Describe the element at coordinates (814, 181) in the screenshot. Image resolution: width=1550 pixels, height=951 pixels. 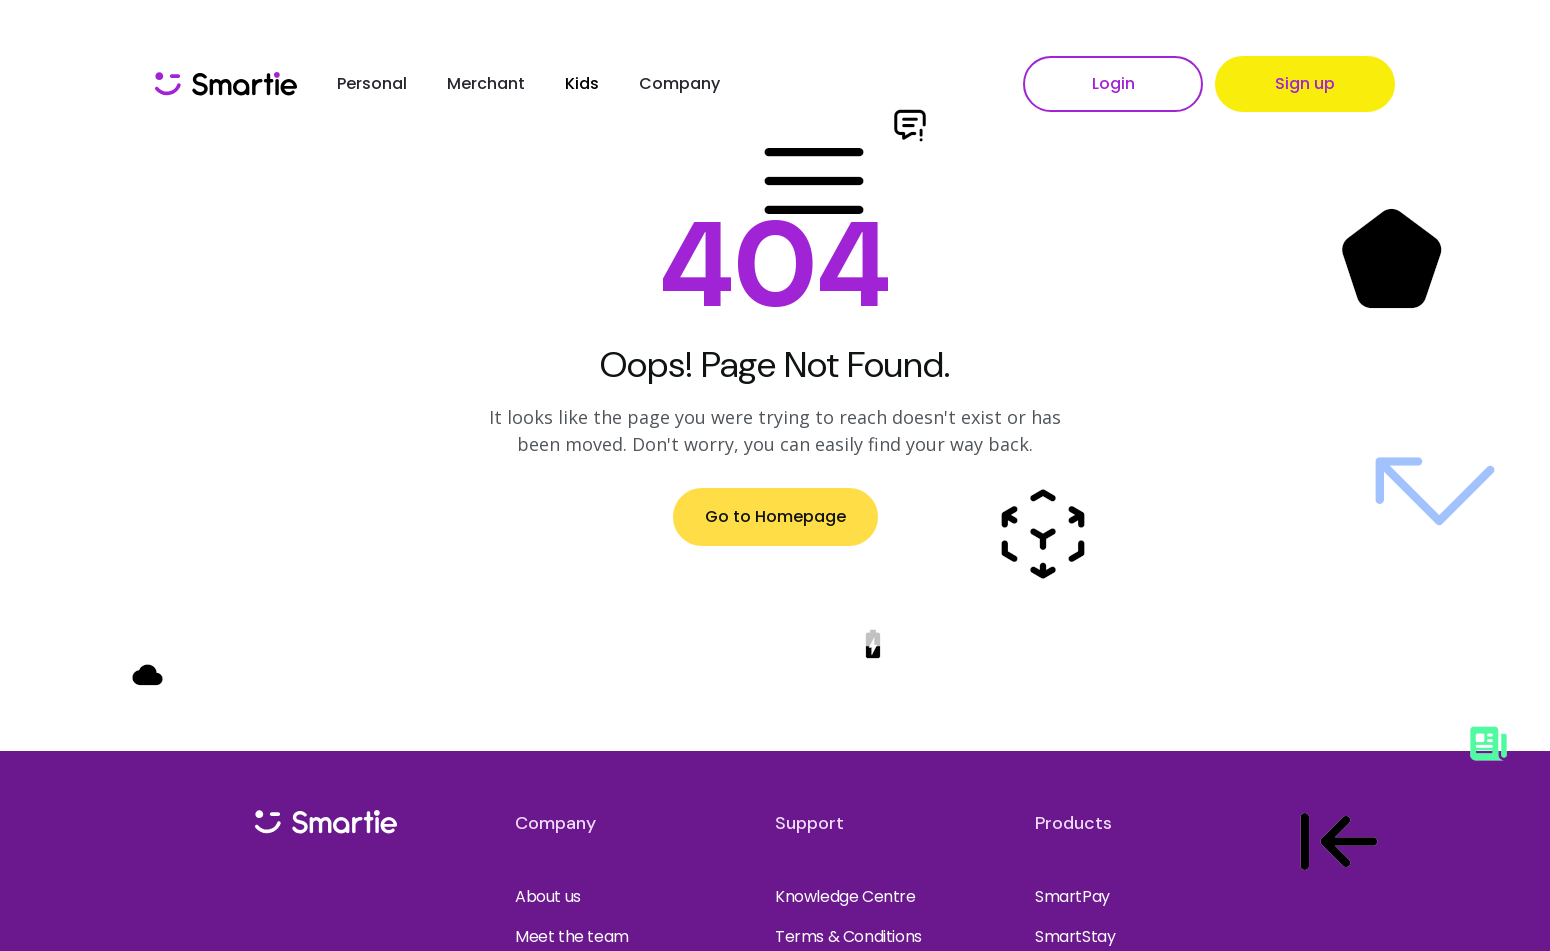
I see `open navigation menu` at that location.